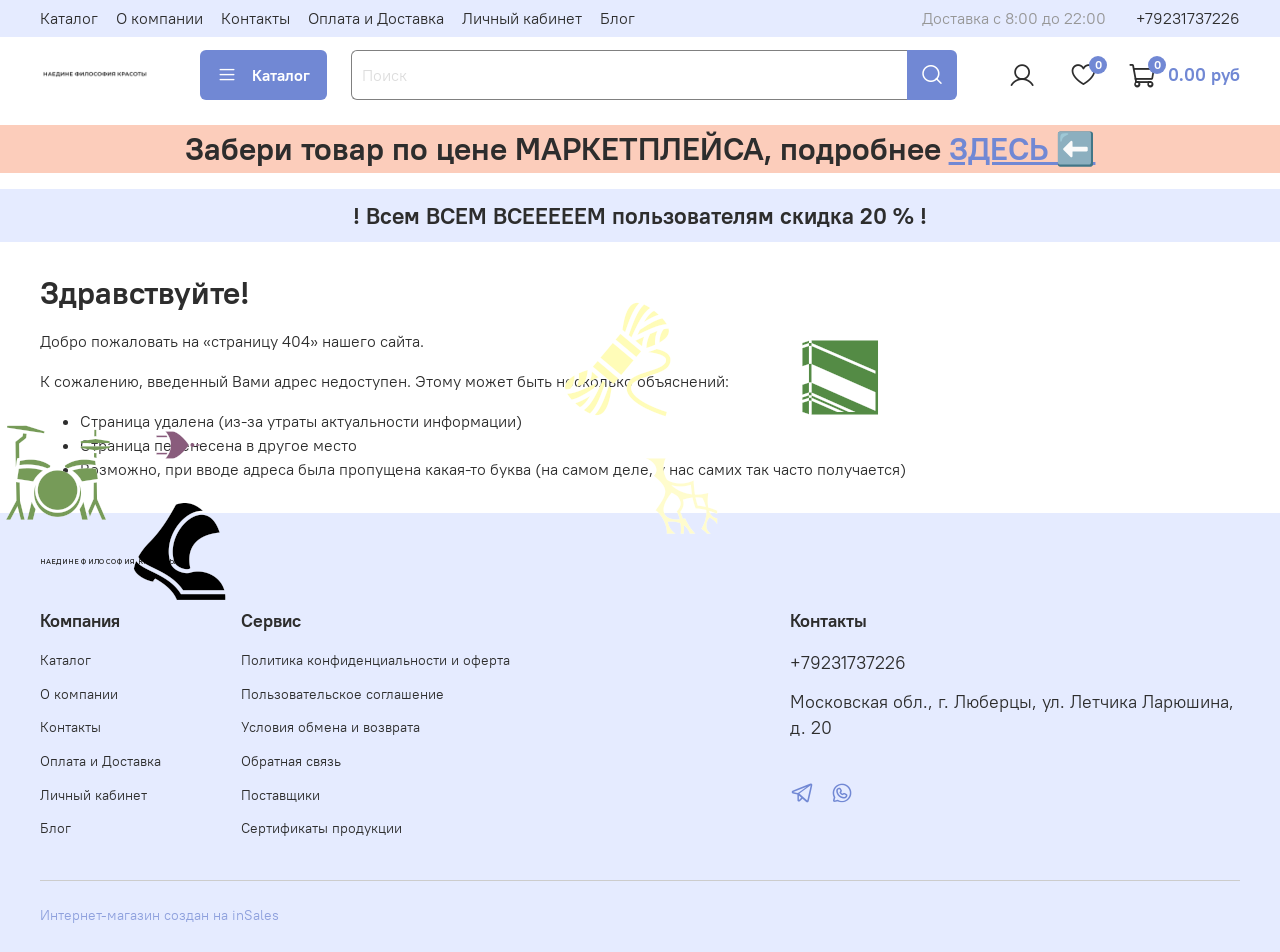  I want to click on represents a NOR logic gate in circuit design, so click(178, 445).